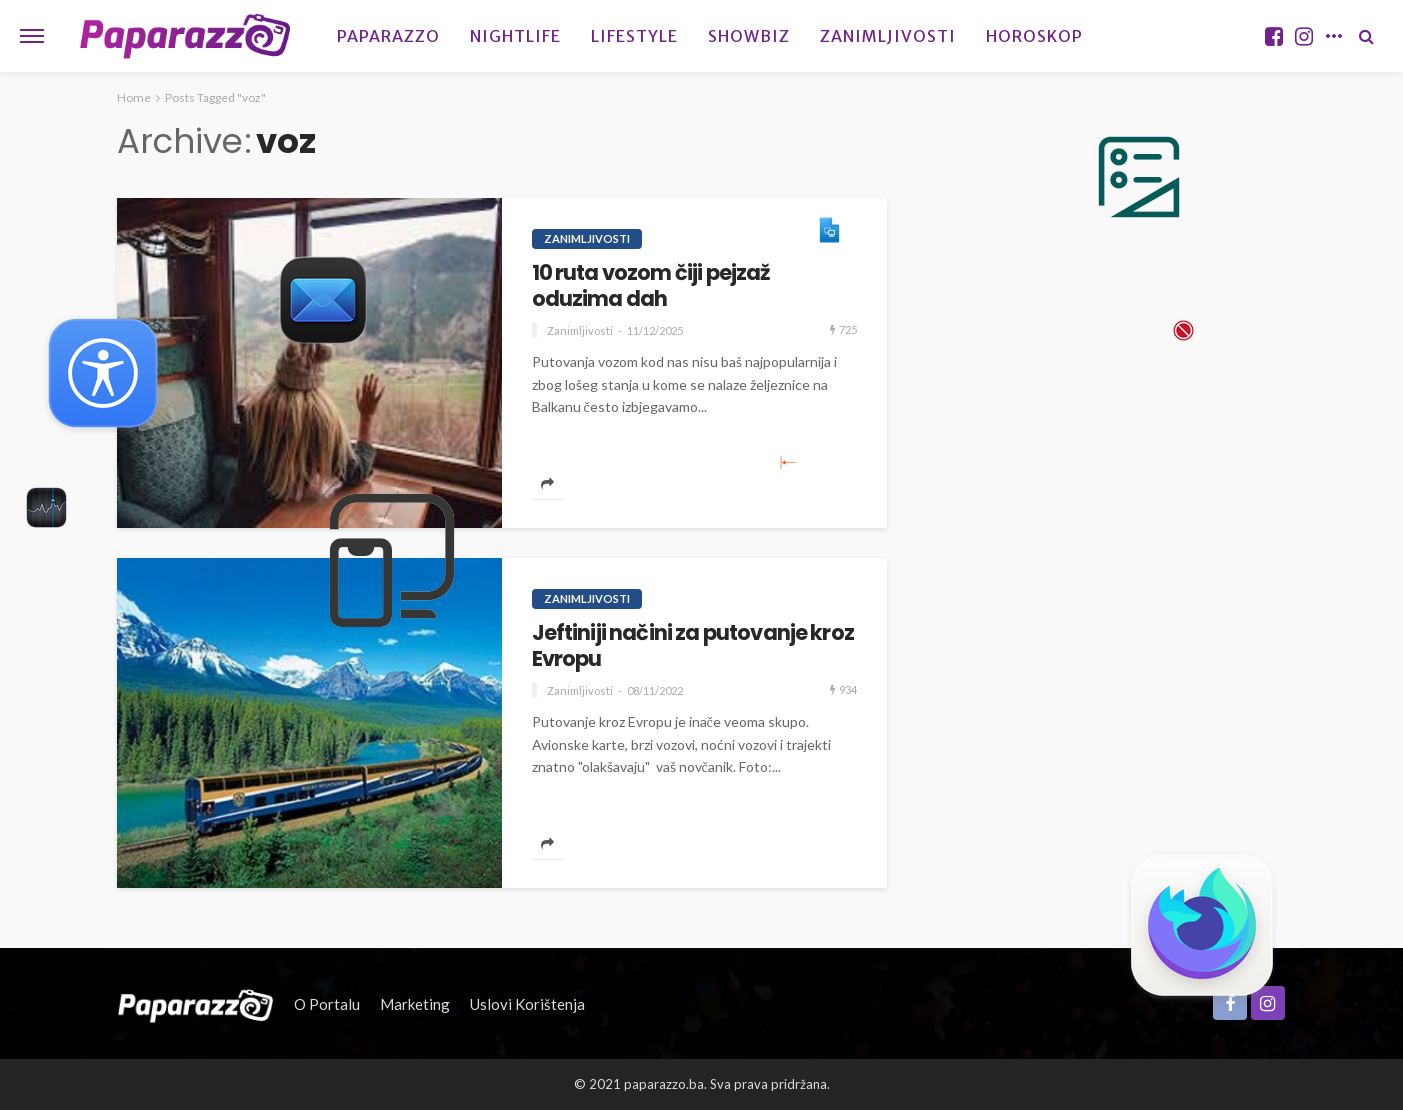  Describe the element at coordinates (46, 507) in the screenshot. I see `open the stocks app to view market data` at that location.